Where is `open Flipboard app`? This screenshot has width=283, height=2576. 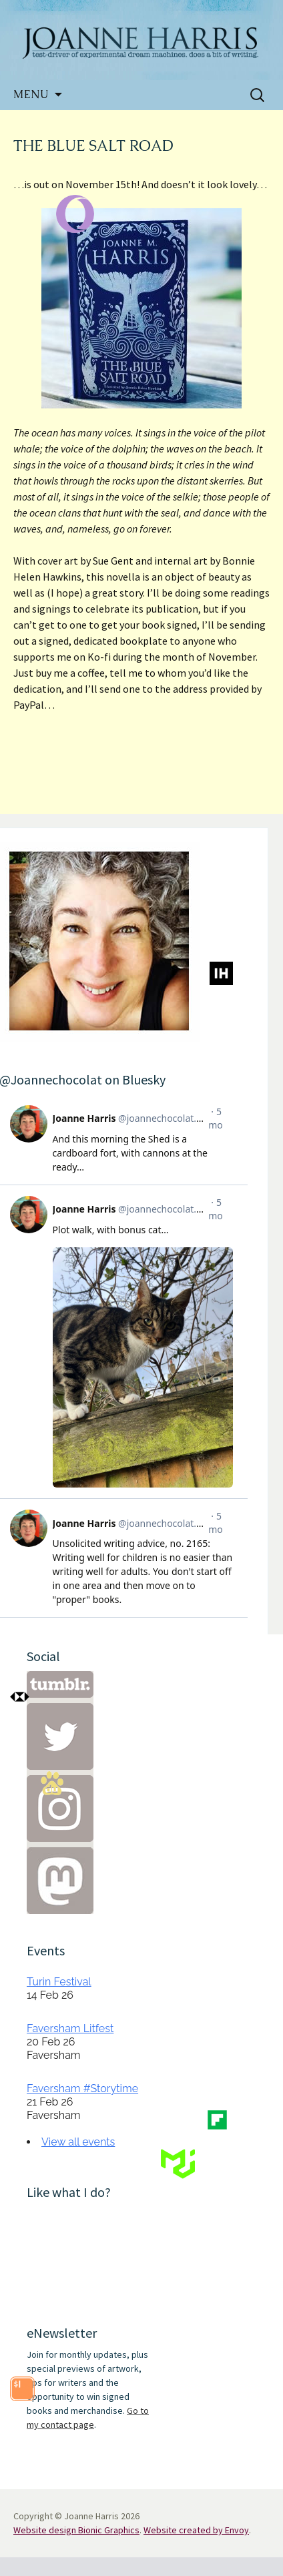 open Flipboard app is located at coordinates (217, 2120).